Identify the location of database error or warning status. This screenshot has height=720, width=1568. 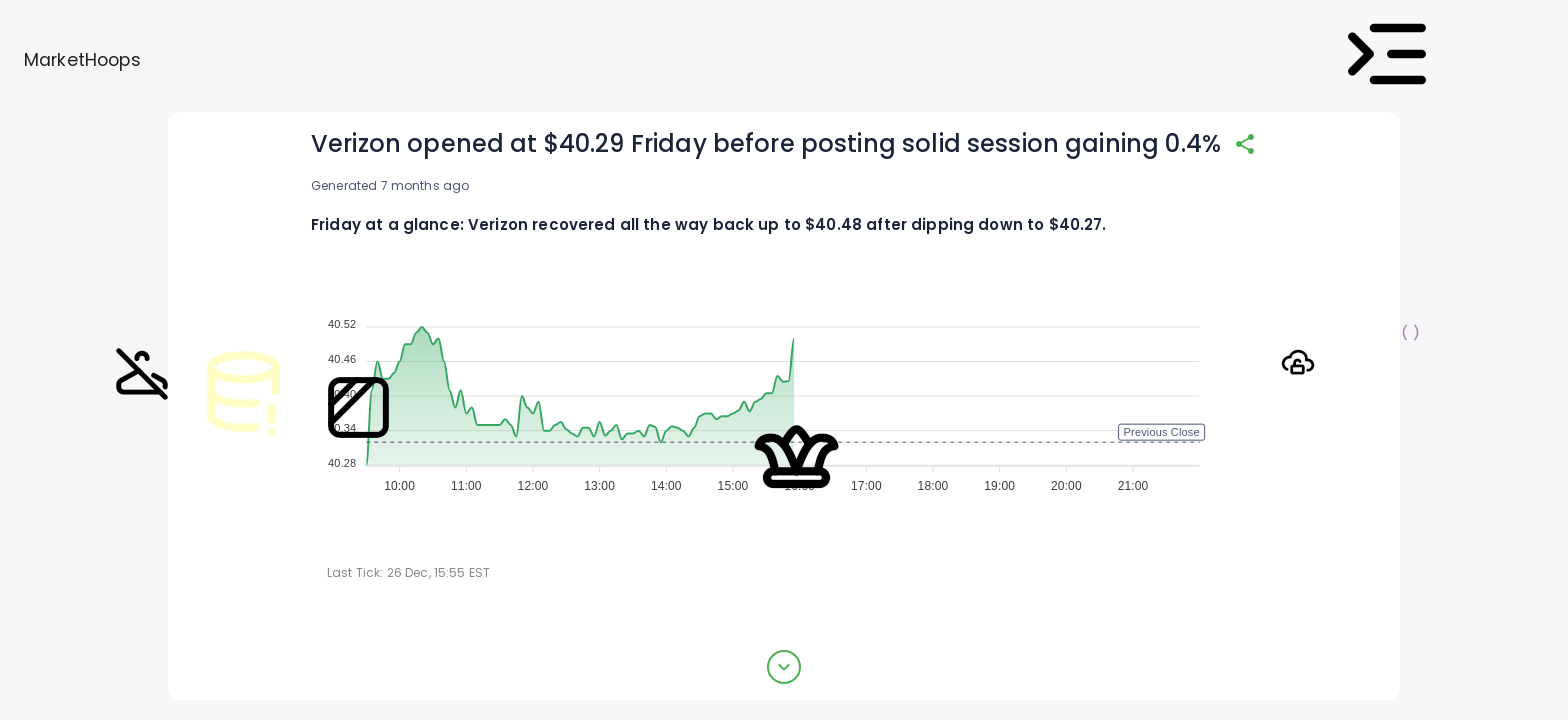
(243, 391).